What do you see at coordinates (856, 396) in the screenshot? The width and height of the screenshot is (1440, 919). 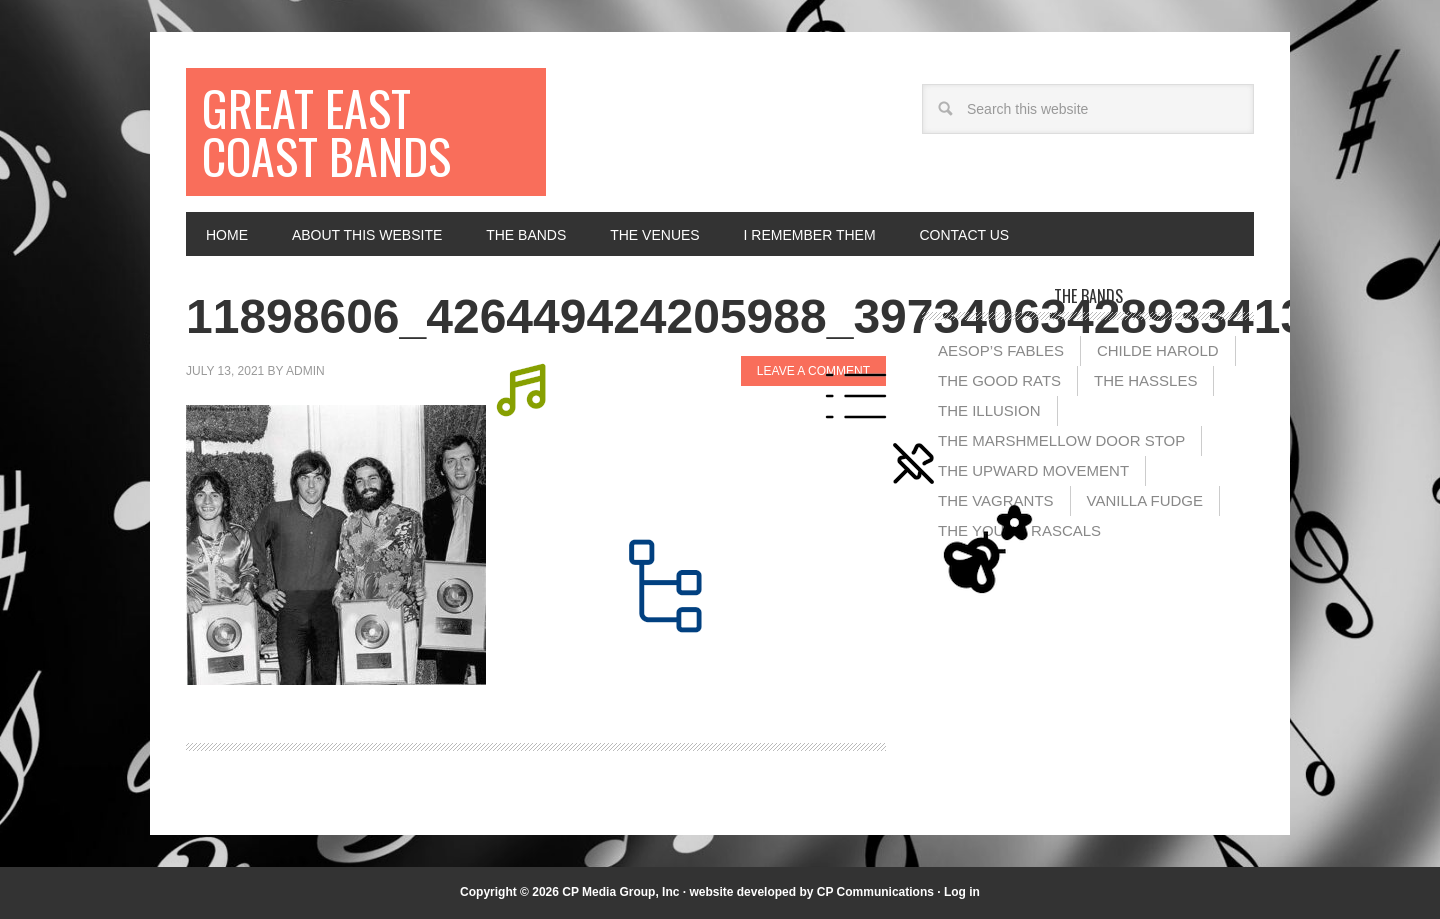 I see `view list items` at bounding box center [856, 396].